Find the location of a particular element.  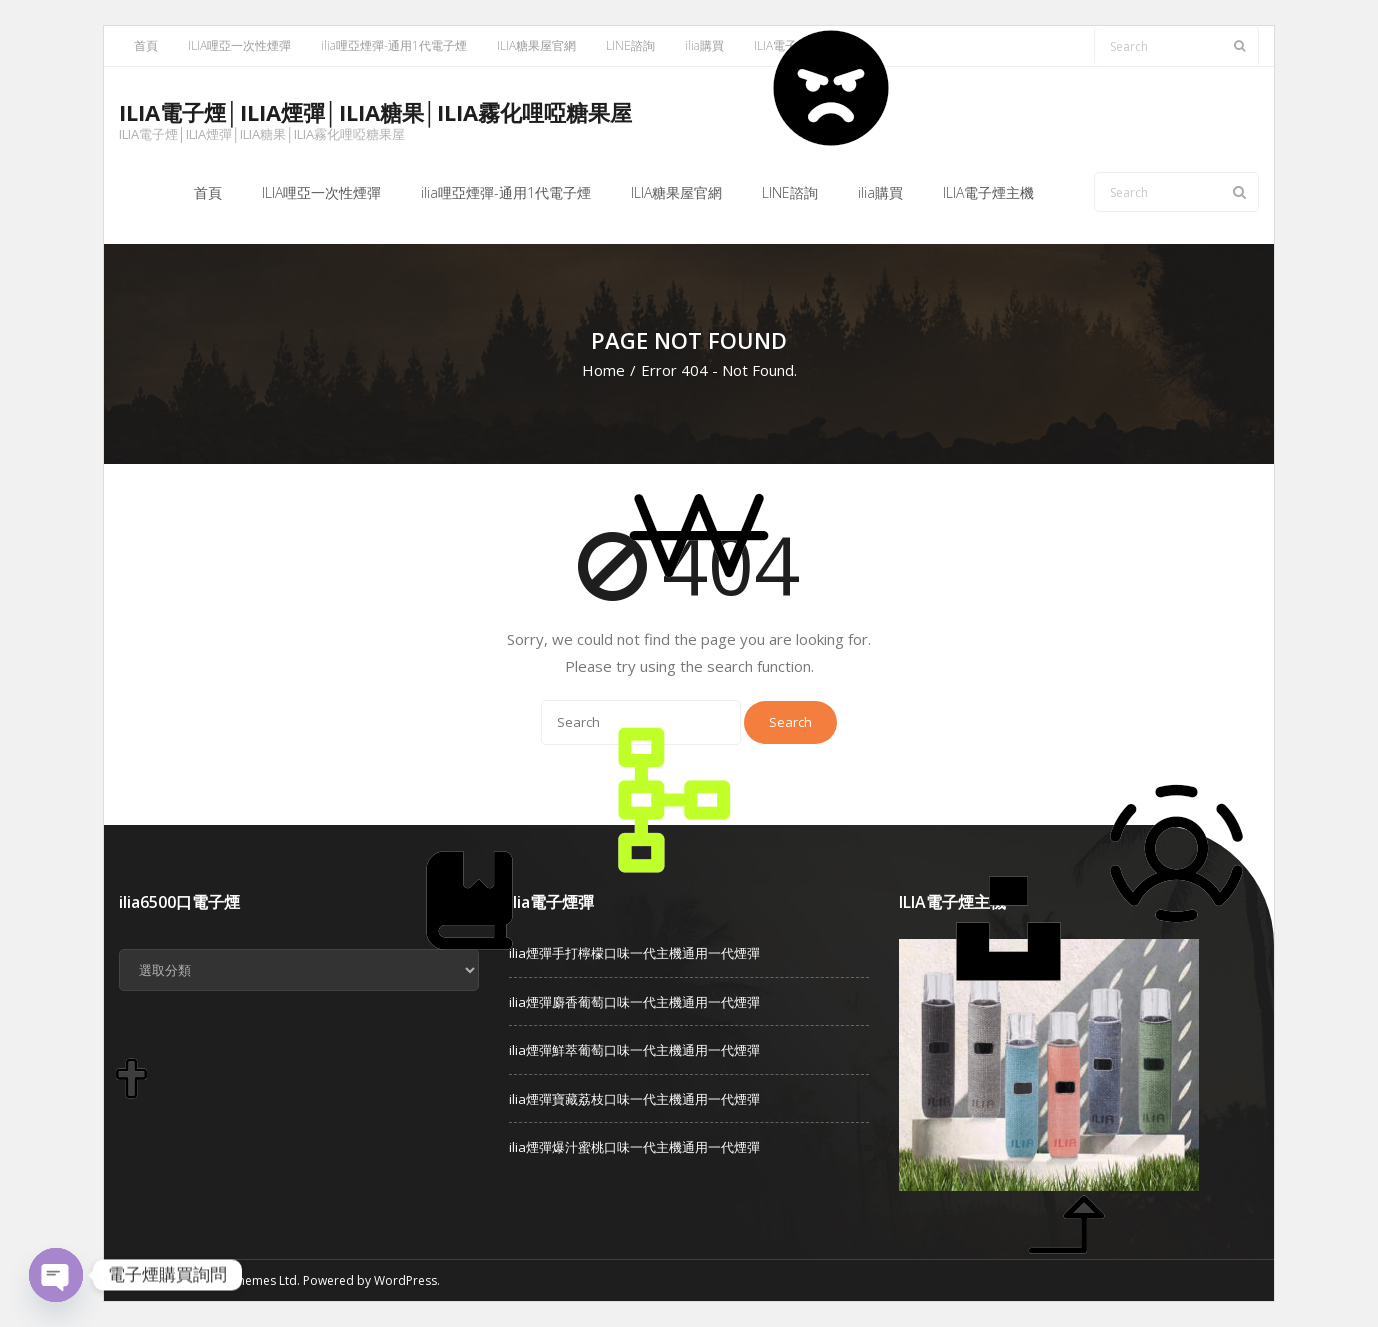

redirect or forward content upward is located at coordinates (1069, 1227).